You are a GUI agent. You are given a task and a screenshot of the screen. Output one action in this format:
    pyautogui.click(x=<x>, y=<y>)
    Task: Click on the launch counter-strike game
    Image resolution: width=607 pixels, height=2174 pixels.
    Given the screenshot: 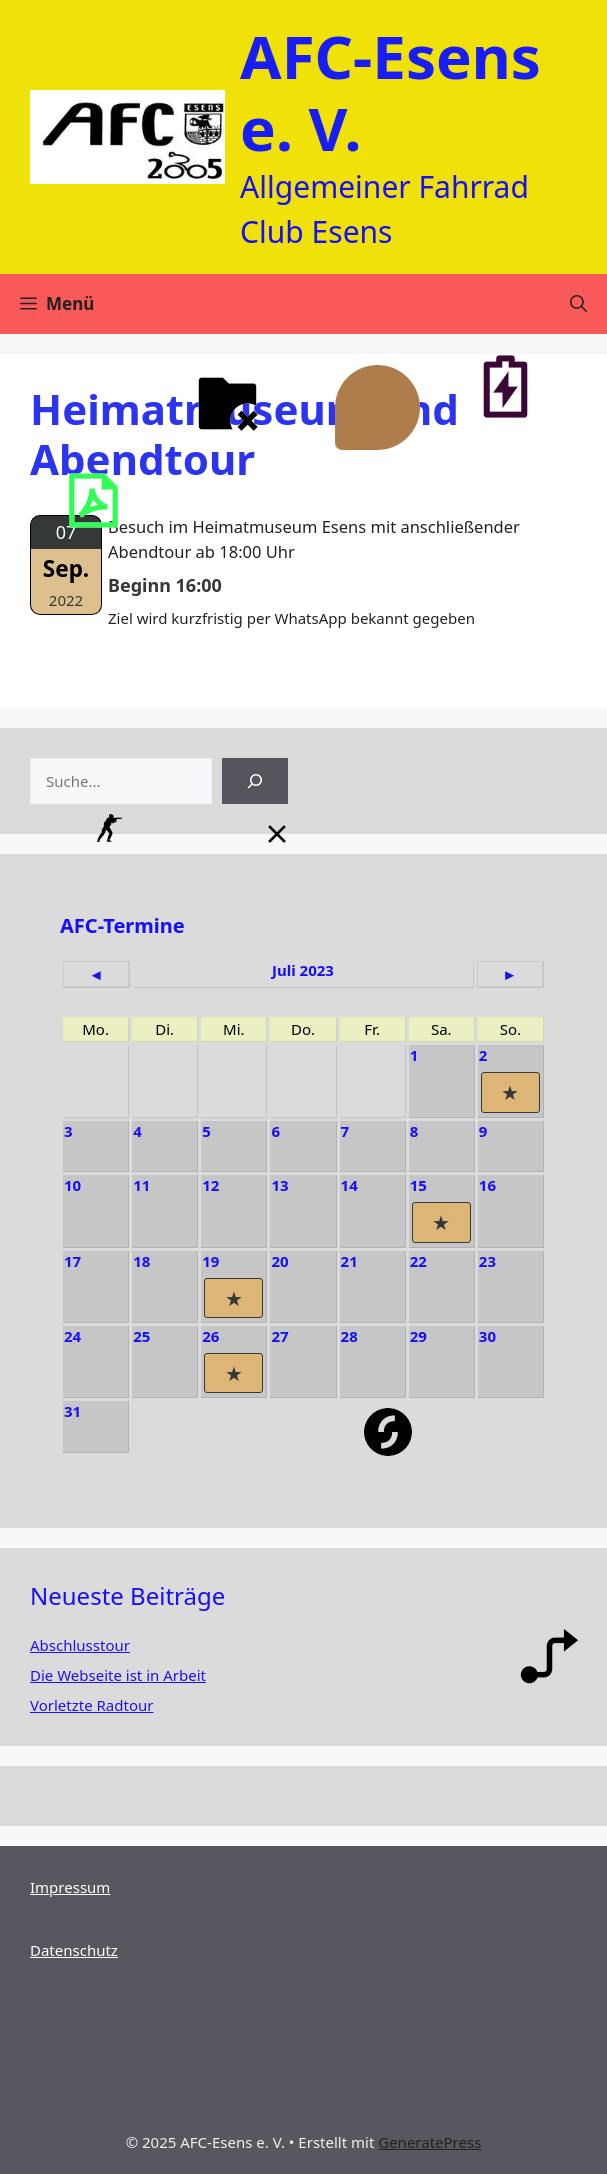 What is the action you would take?
    pyautogui.click(x=110, y=828)
    